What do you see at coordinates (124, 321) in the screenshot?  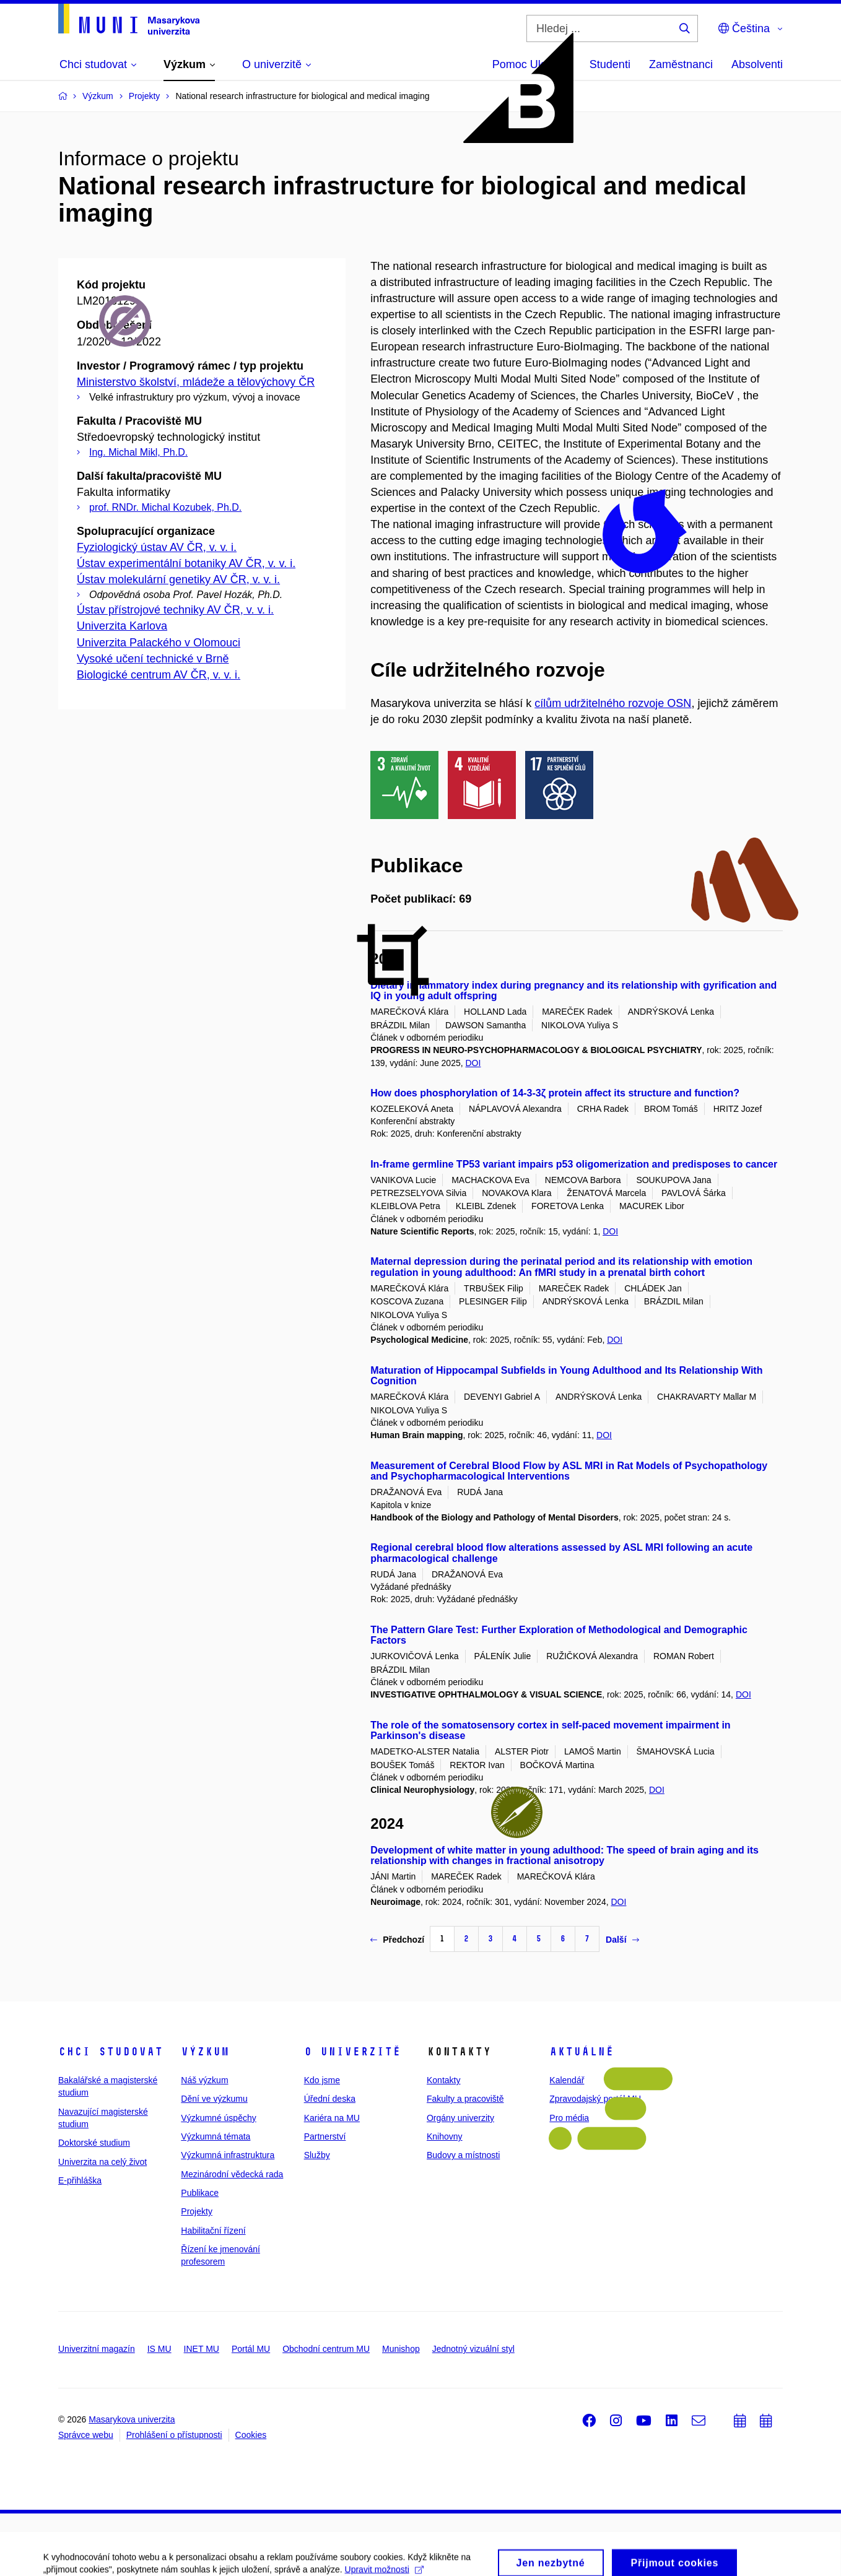 I see `indicates public domain or copyright-free content` at bounding box center [124, 321].